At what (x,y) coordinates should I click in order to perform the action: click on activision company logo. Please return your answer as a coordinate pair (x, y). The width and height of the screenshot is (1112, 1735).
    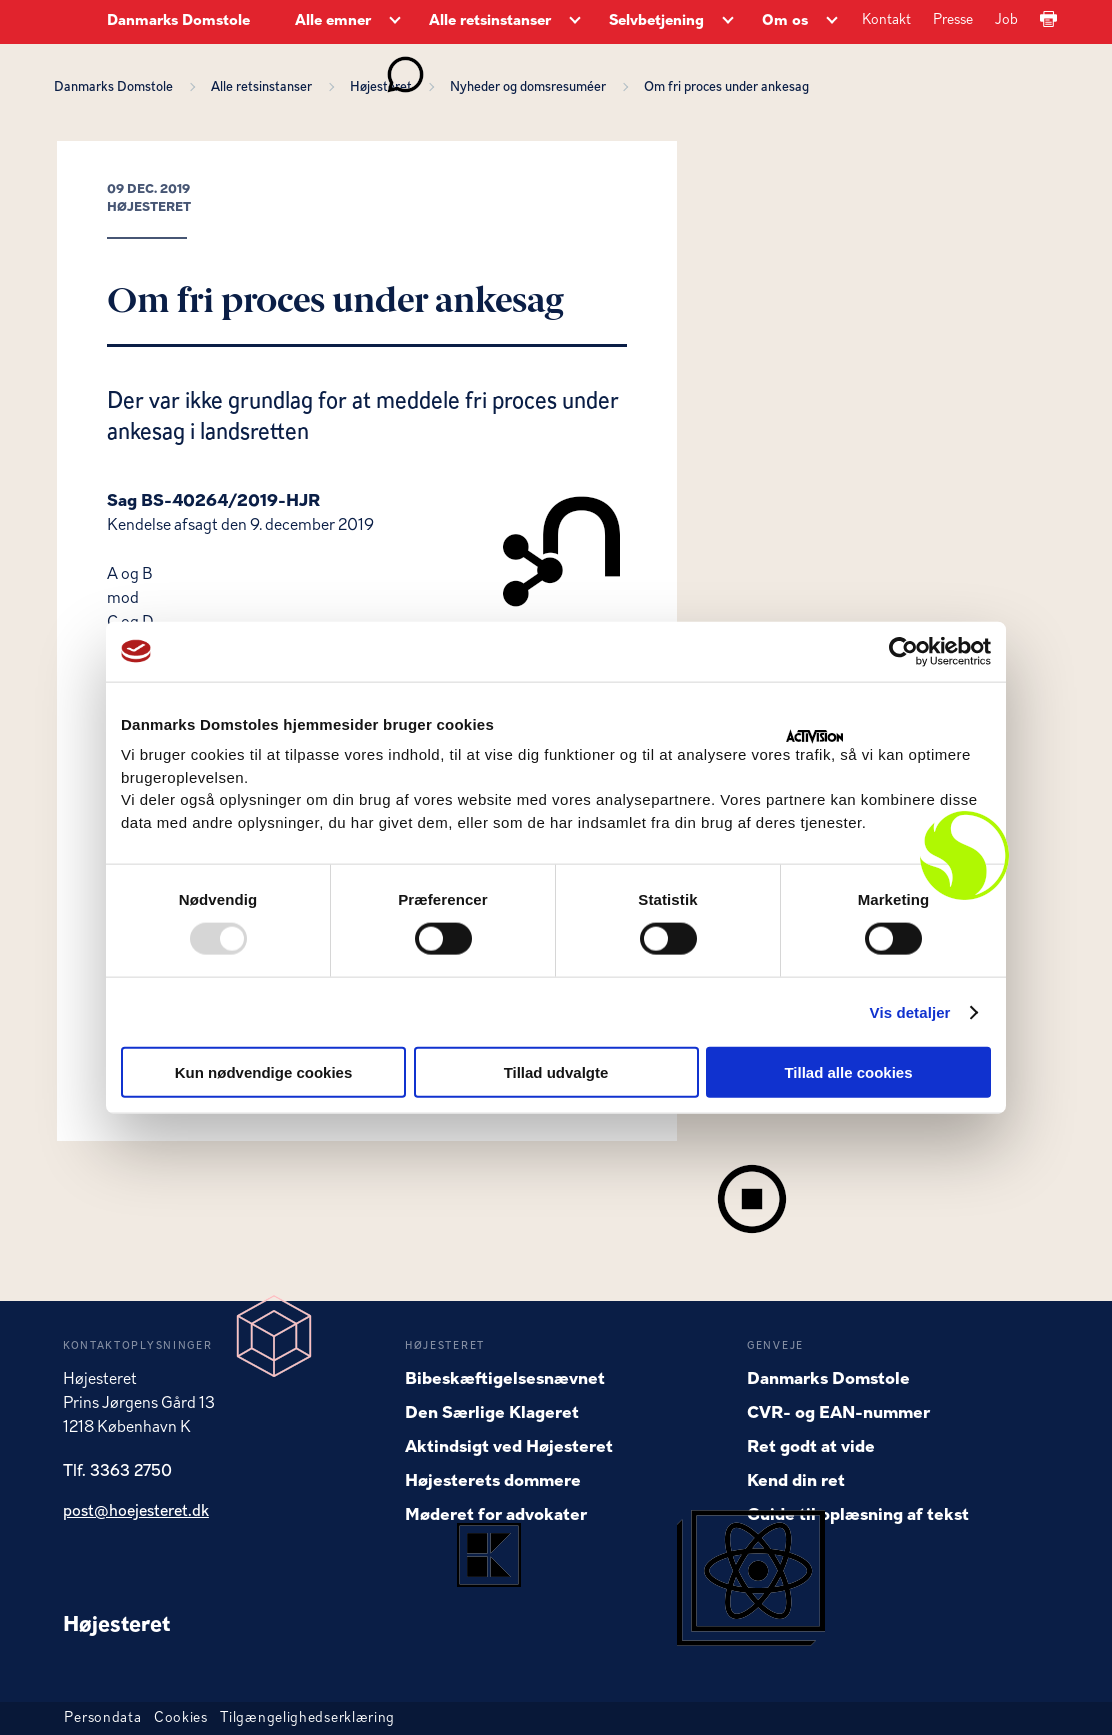
    Looking at the image, I should click on (814, 736).